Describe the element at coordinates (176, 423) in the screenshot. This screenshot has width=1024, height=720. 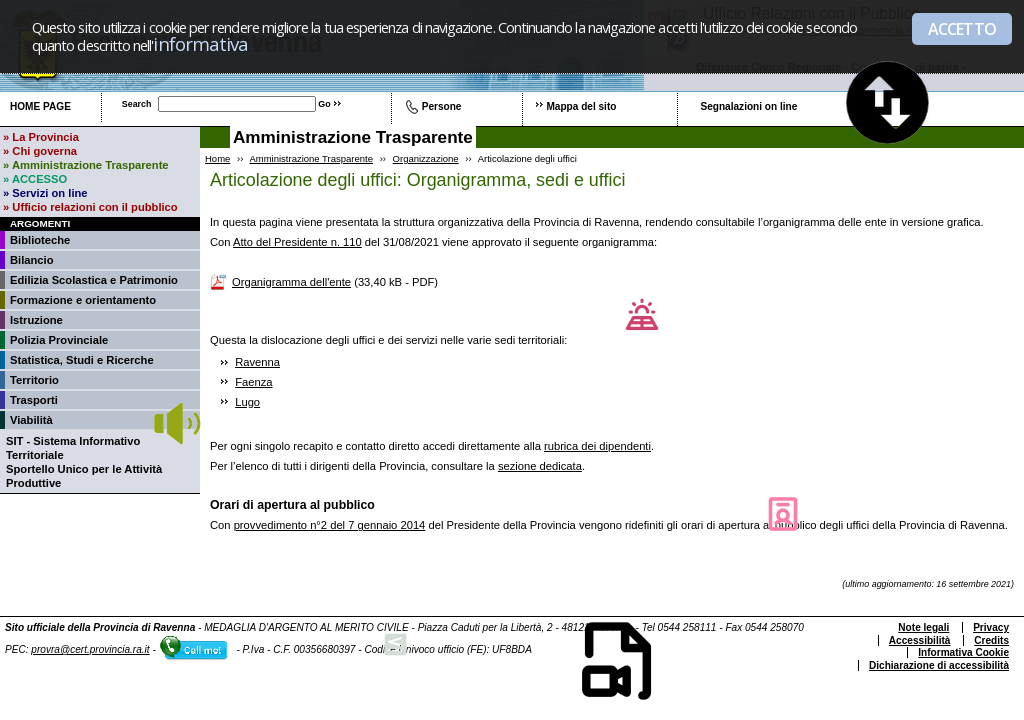
I see `volume is set to high` at that location.